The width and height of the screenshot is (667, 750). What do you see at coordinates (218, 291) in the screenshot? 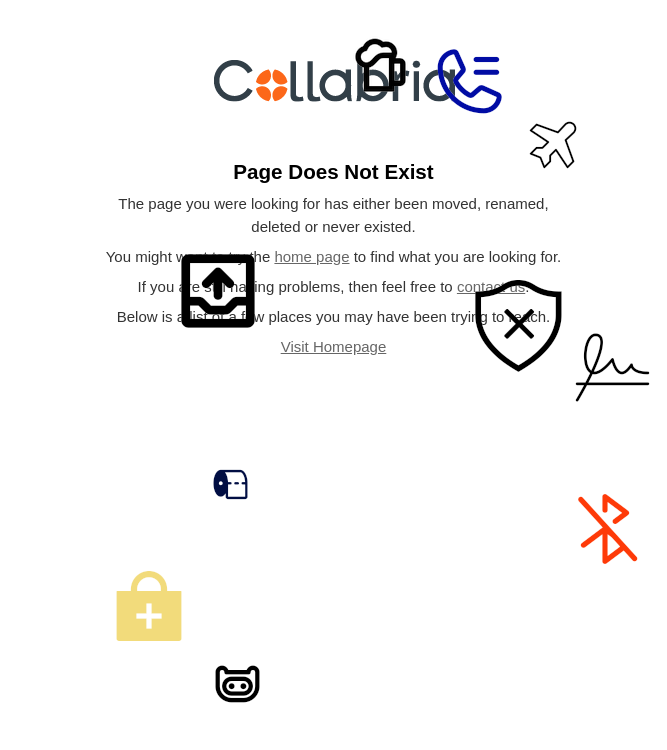
I see `upload file to inbox or tray` at bounding box center [218, 291].